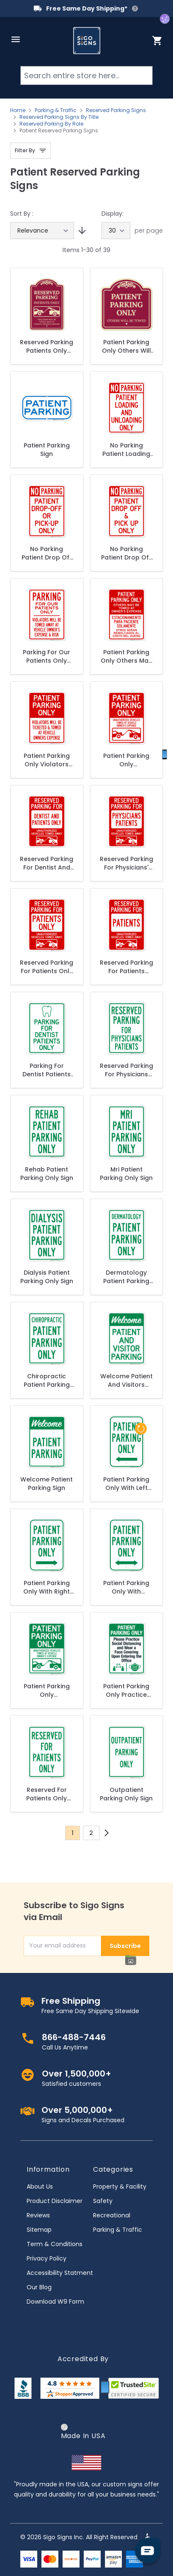 The height and width of the screenshot is (2576, 173). I want to click on indicates a connected iPhone device, so click(165, 754).